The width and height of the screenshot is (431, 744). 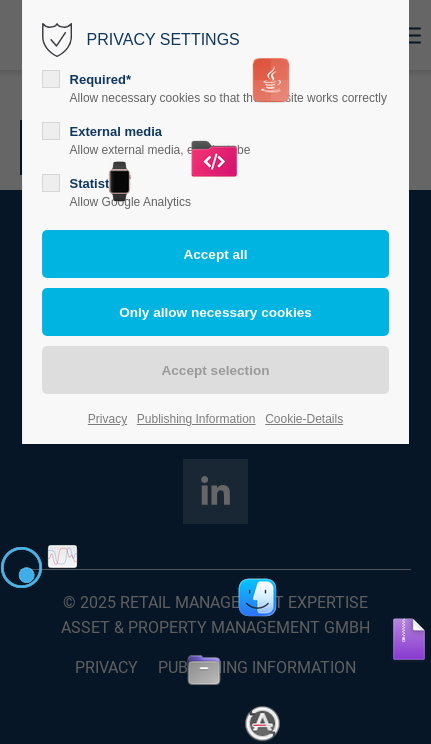 What do you see at coordinates (62, 556) in the screenshot?
I see `open power statistics app` at bounding box center [62, 556].